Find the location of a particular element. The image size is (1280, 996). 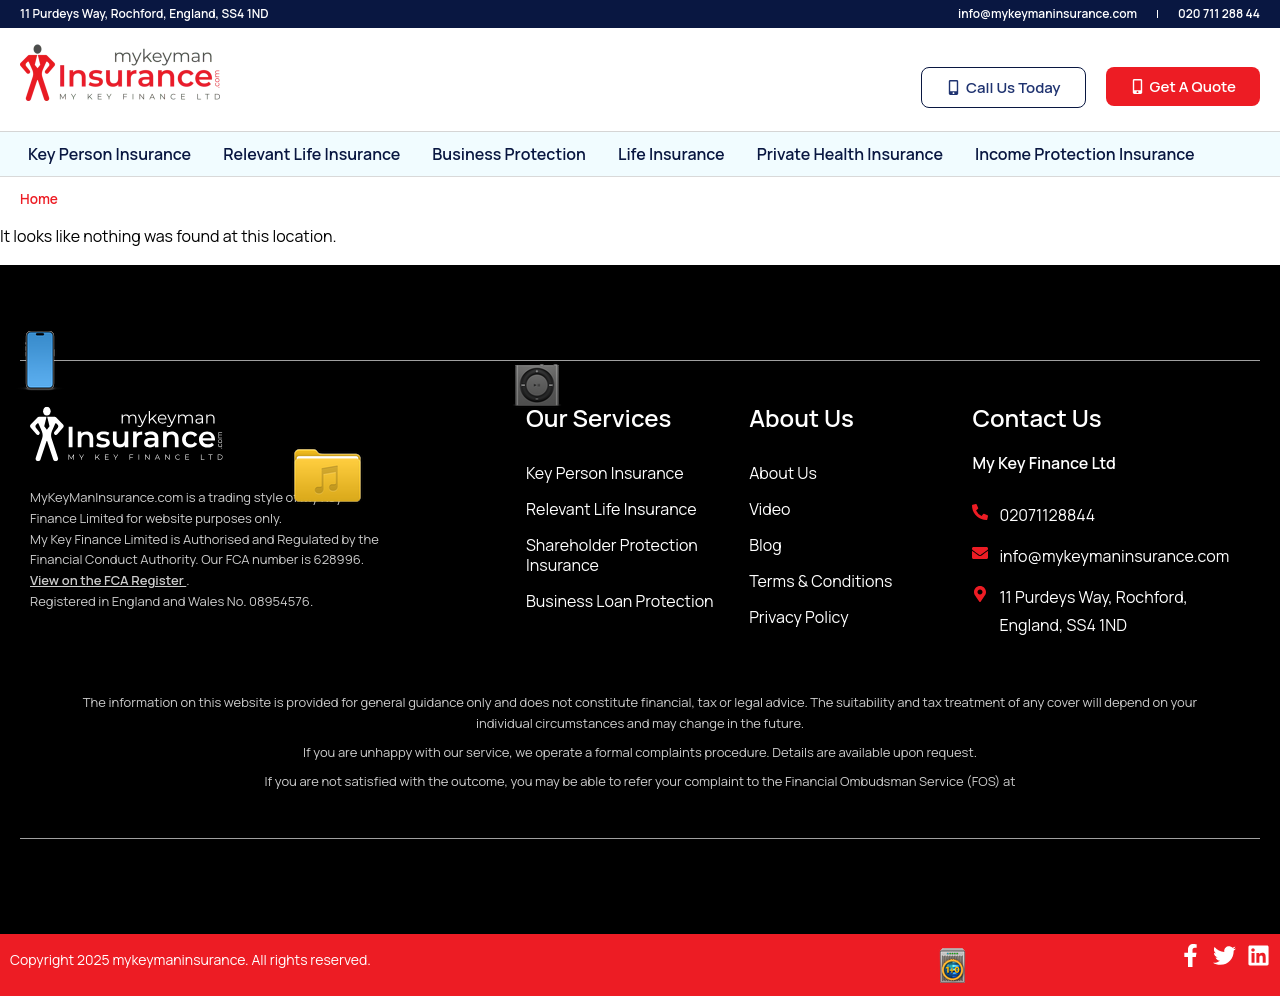

iPod shuffle device in space gray is located at coordinates (537, 385).